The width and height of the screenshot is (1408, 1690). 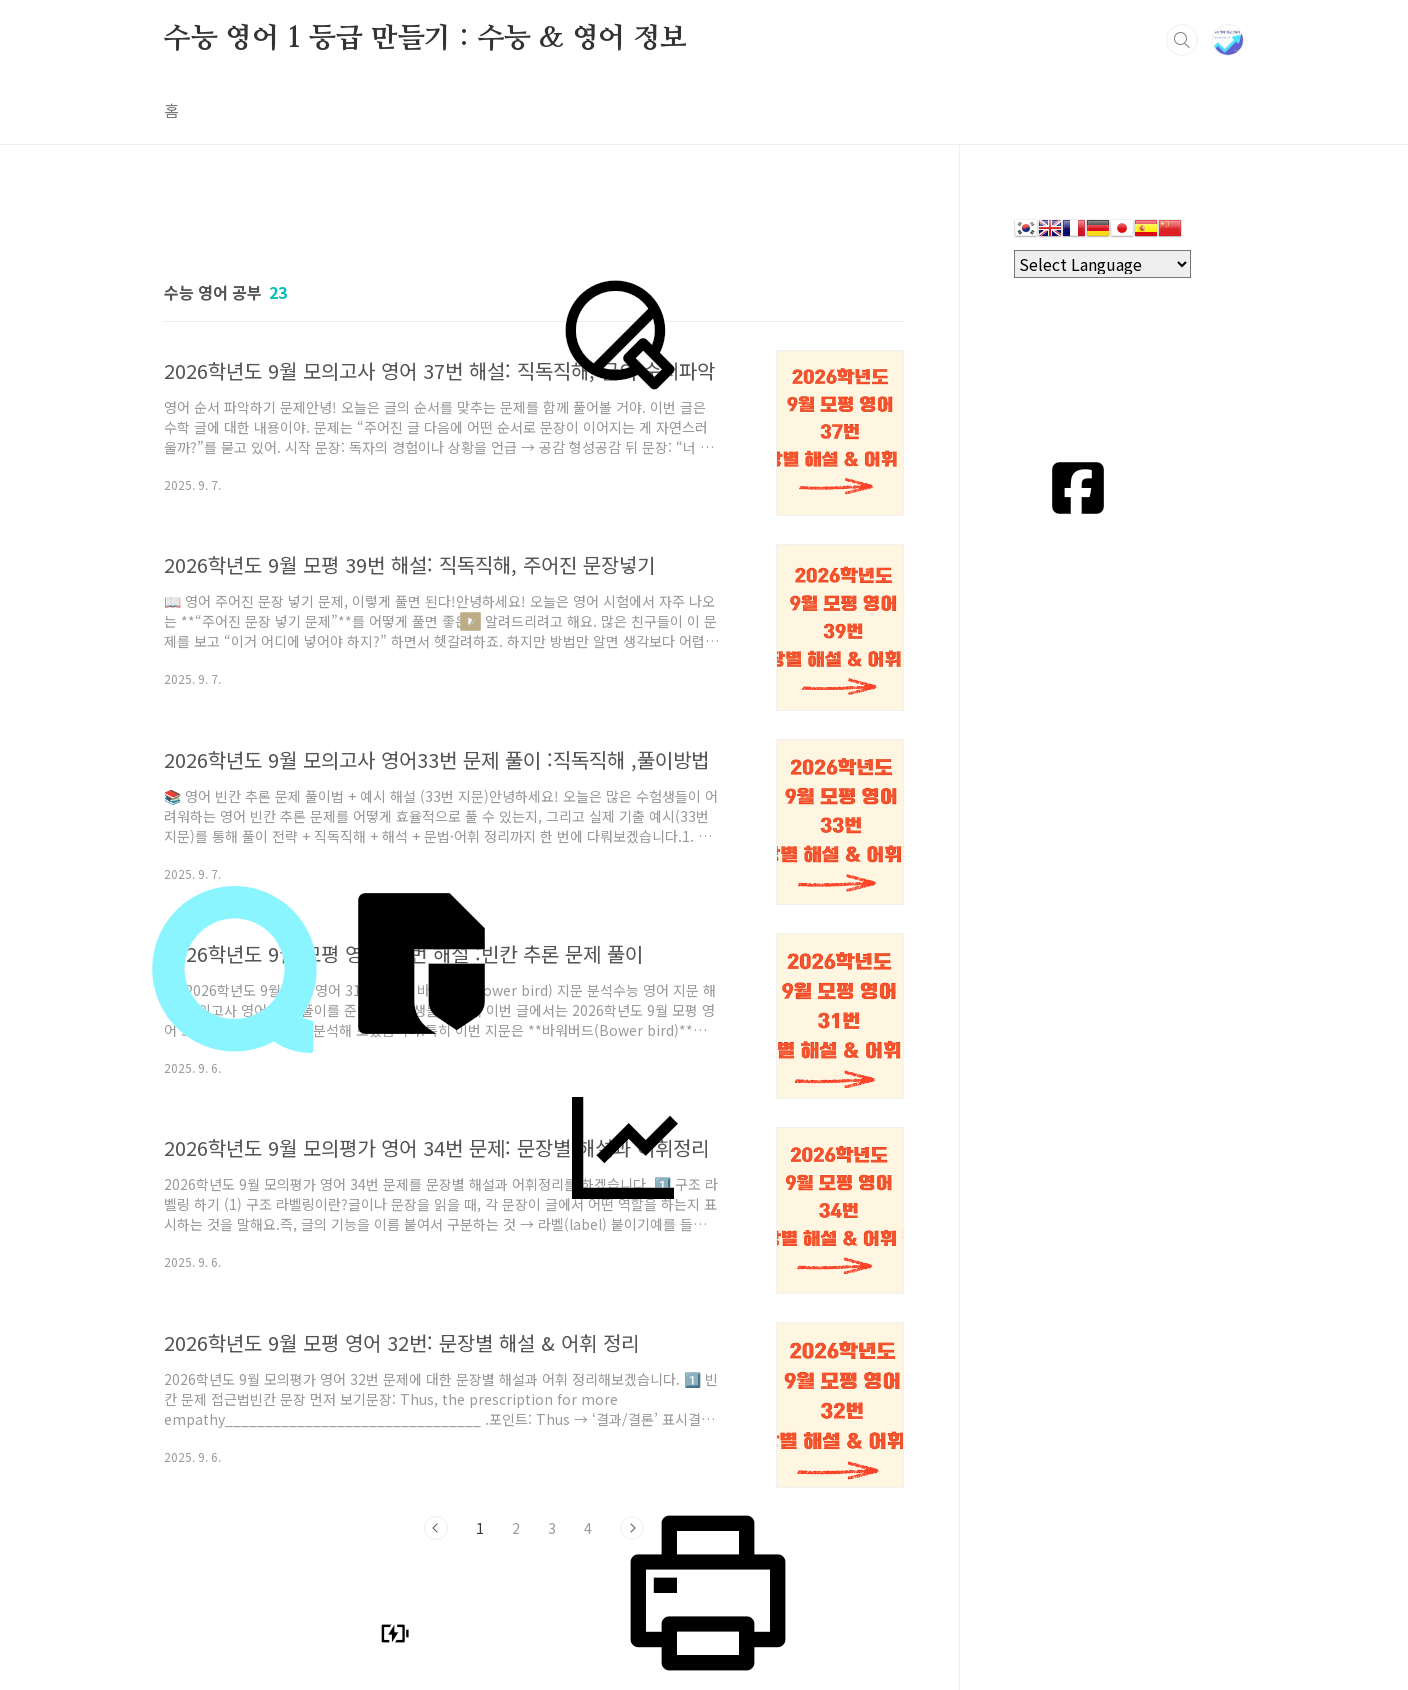 I want to click on indicates battery is currently charging, so click(x=394, y=1633).